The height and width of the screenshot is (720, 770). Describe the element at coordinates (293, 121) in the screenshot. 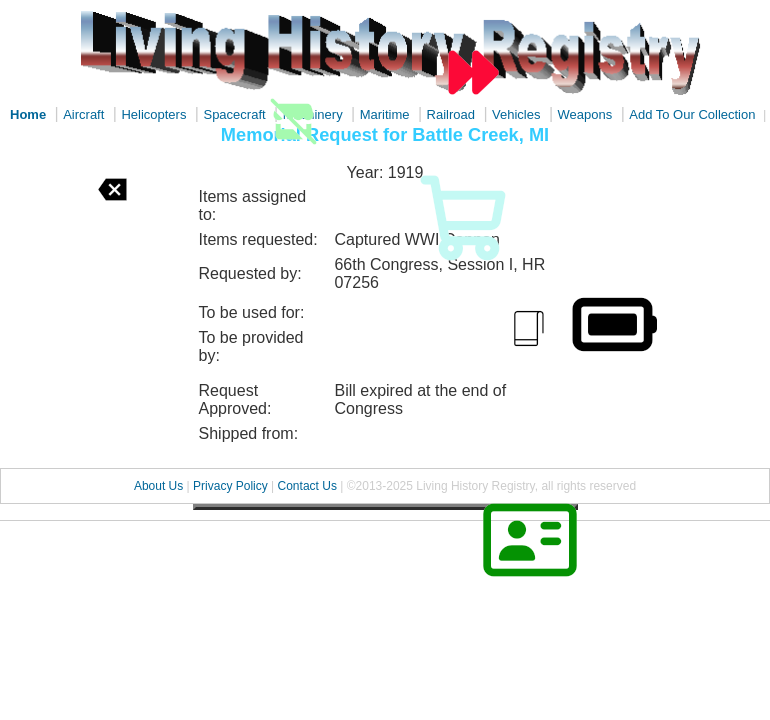

I see `indicates a store or shop is closed` at that location.